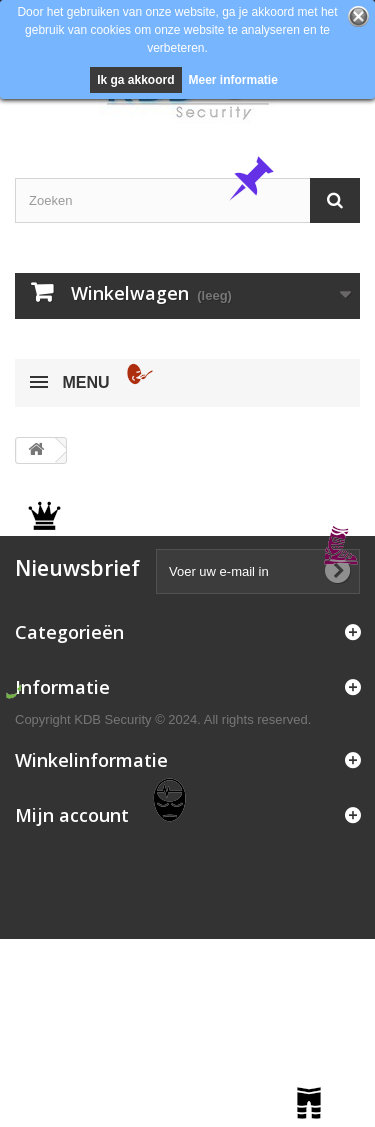 This screenshot has height=1127, width=375. Describe the element at coordinates (251, 178) in the screenshot. I see `pin an item to keep it visible` at that location.